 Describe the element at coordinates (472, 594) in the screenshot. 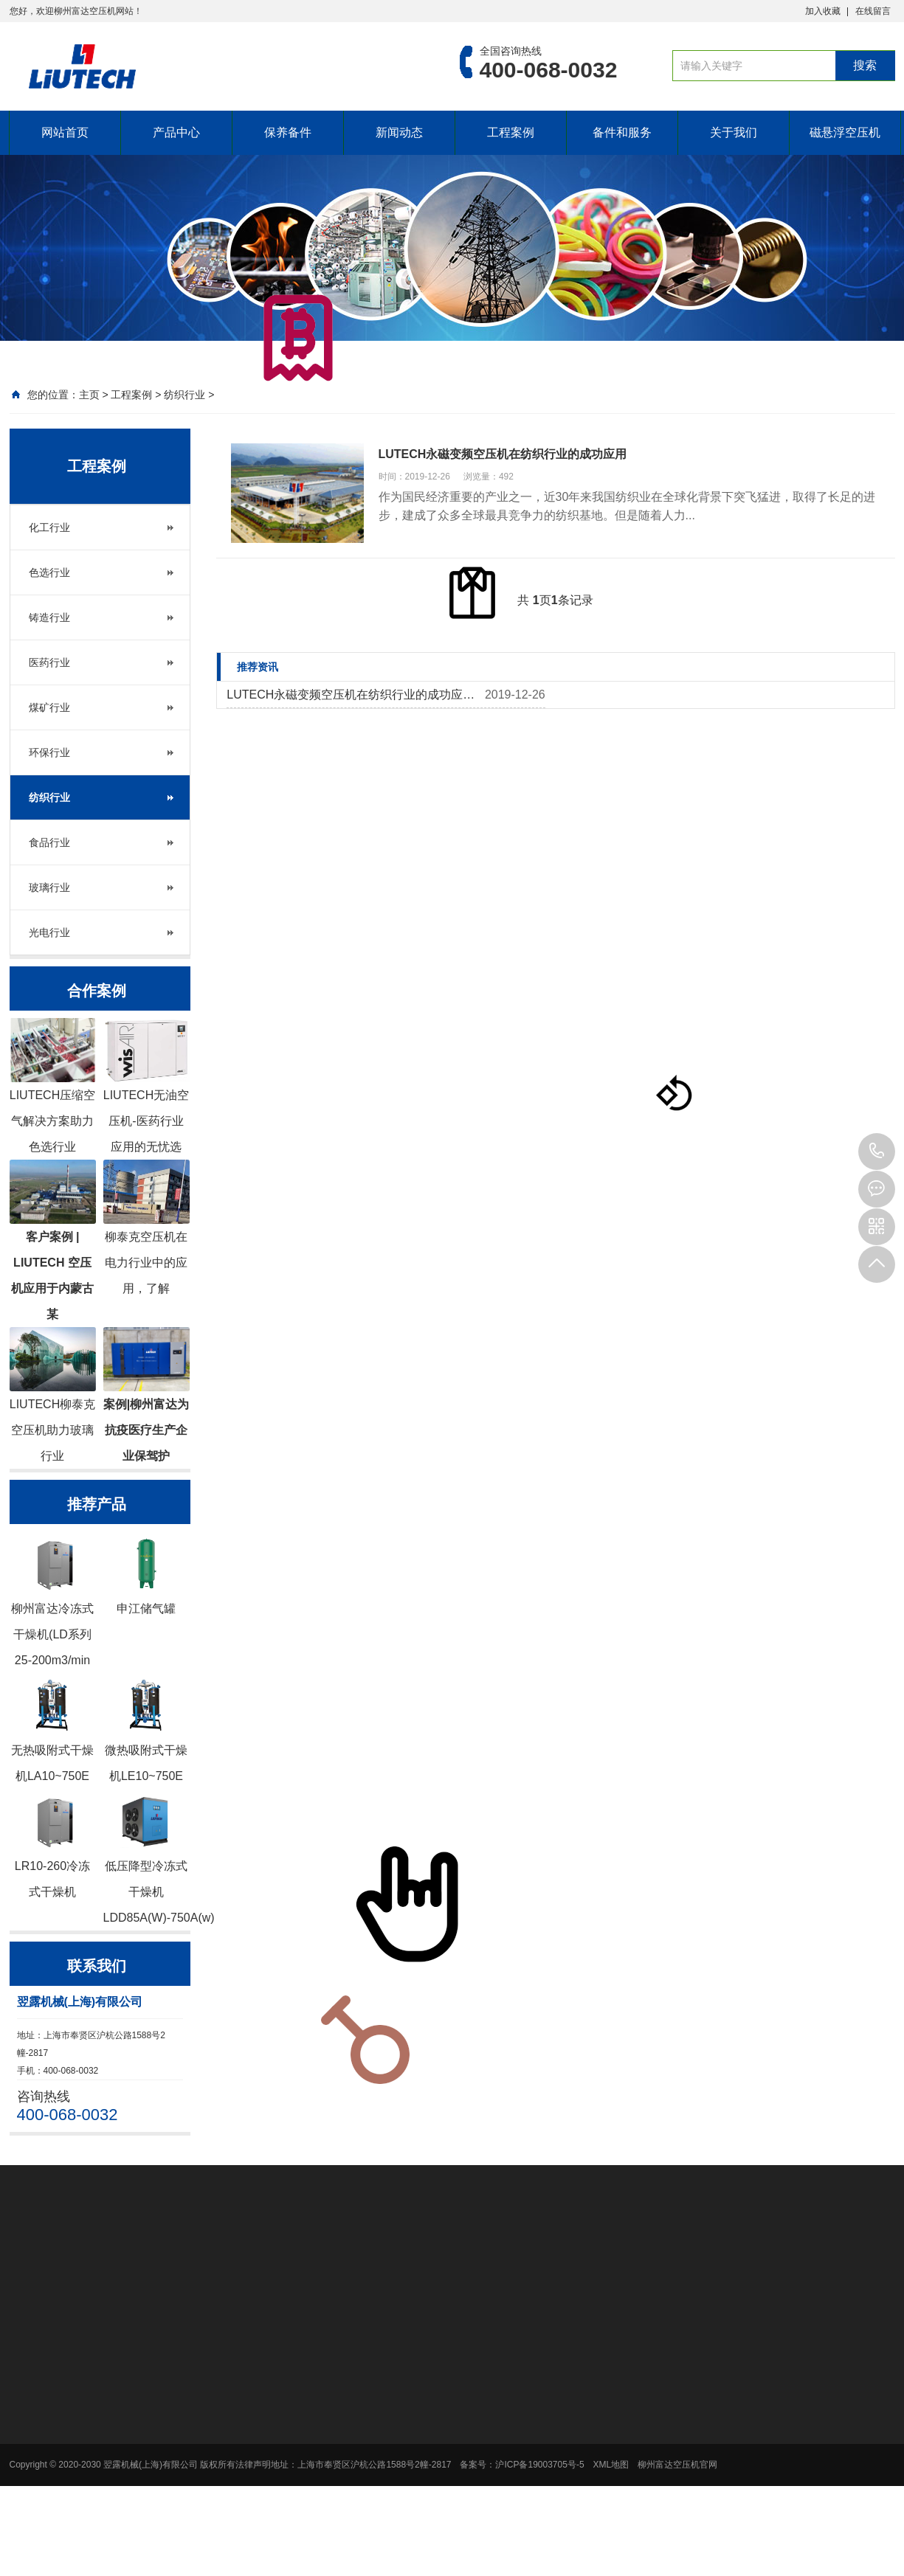

I see `view clothing or apparel items` at that location.